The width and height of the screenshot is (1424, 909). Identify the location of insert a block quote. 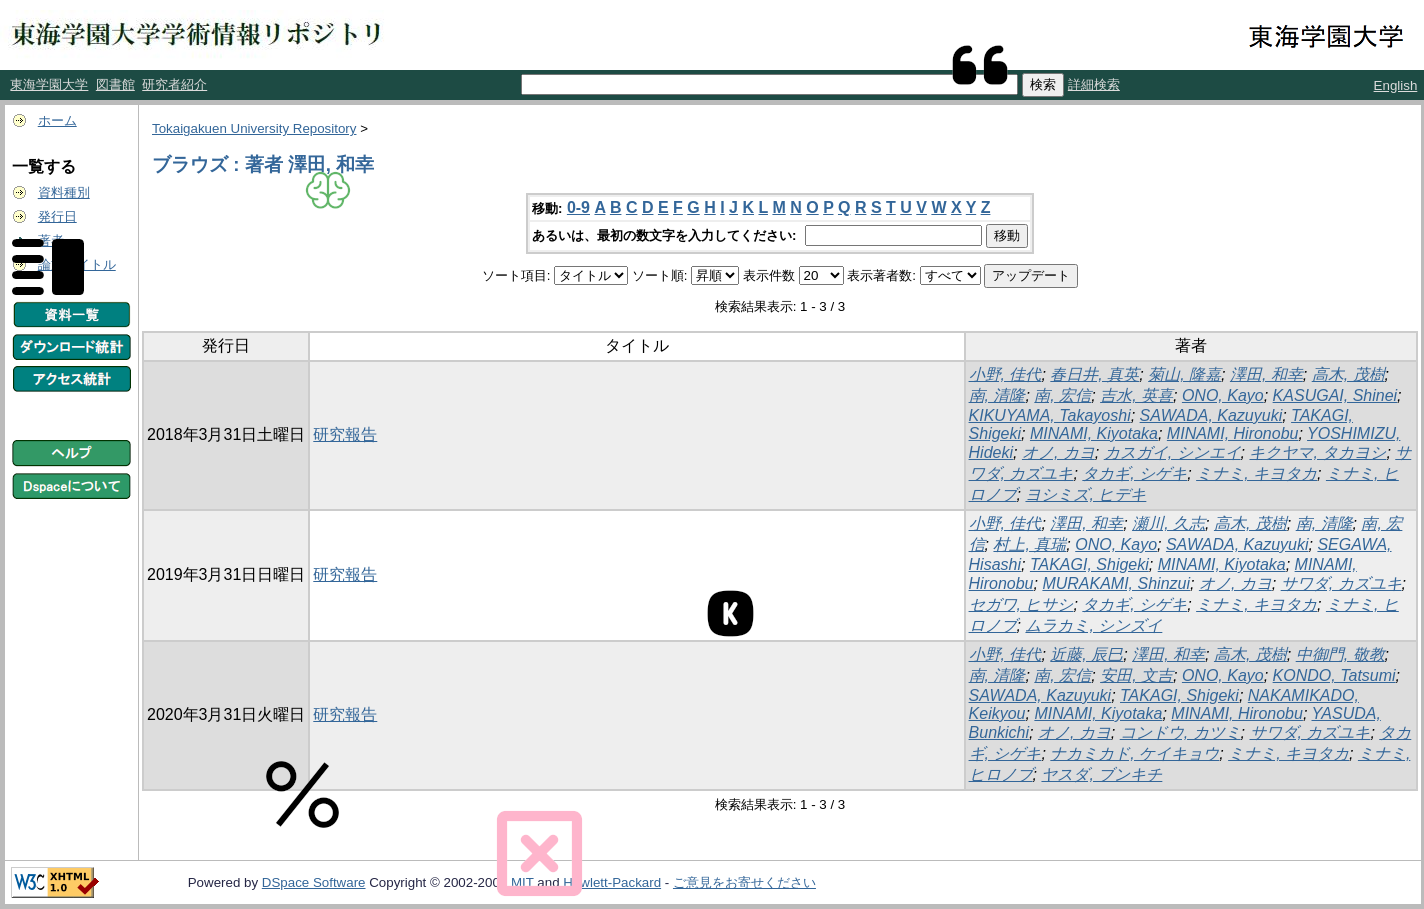
(980, 65).